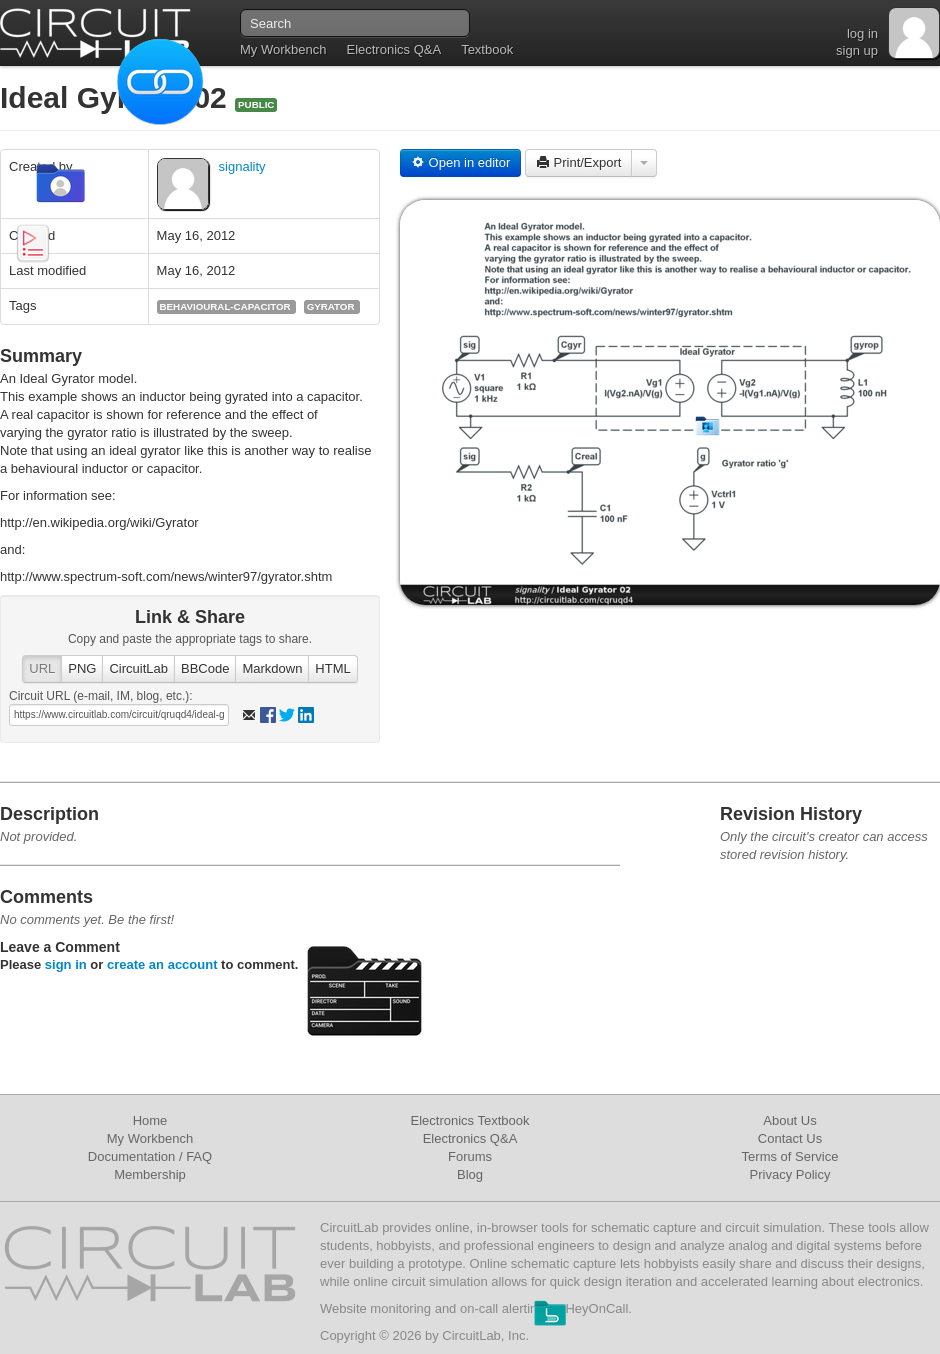  Describe the element at coordinates (707, 426) in the screenshot. I see `folder containing microsoft intune company portal resources` at that location.